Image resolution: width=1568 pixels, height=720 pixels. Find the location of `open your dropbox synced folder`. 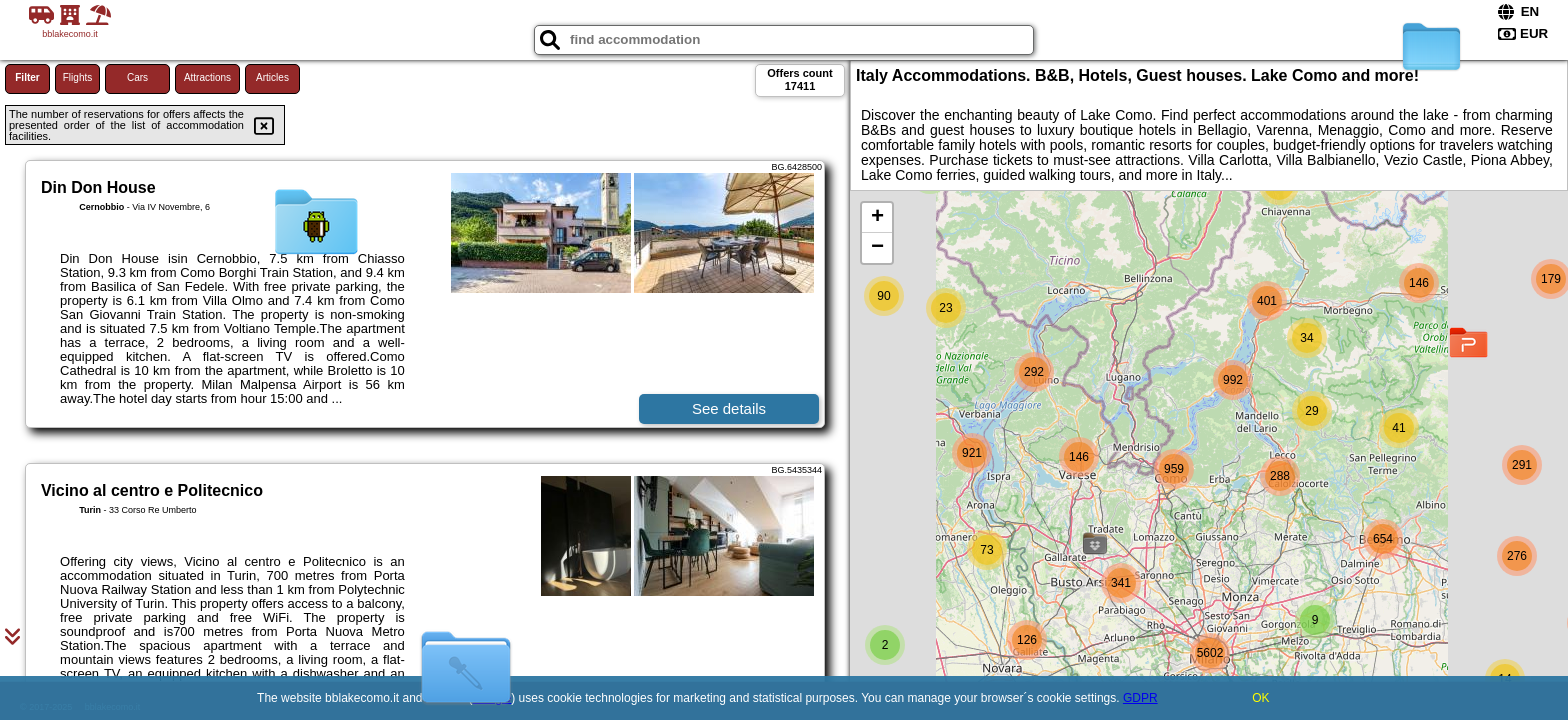

open your dropbox synced folder is located at coordinates (1095, 543).